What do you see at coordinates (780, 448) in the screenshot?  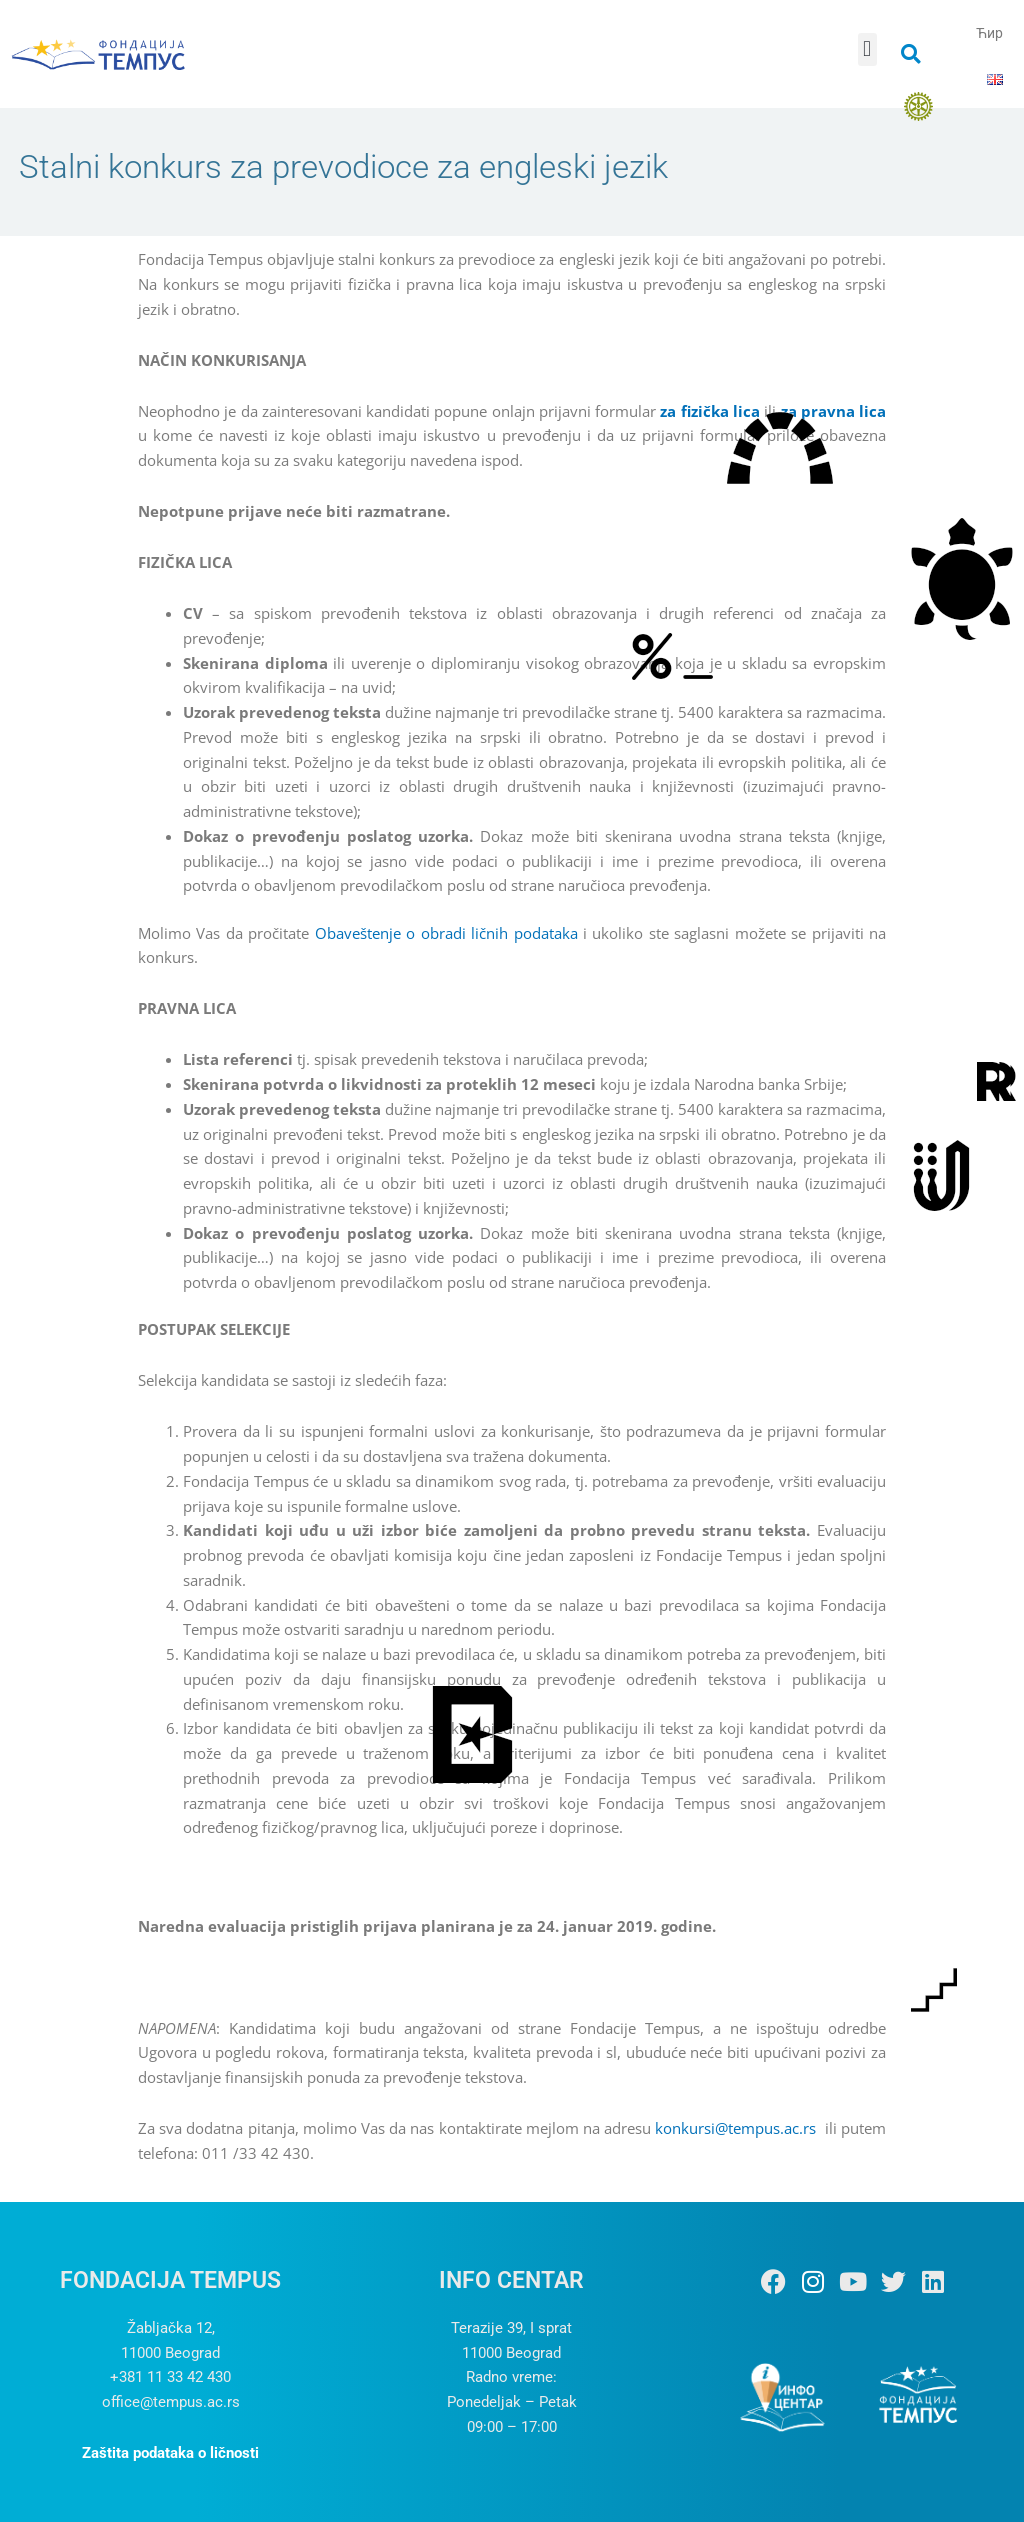 I see `open redmine project management` at bounding box center [780, 448].